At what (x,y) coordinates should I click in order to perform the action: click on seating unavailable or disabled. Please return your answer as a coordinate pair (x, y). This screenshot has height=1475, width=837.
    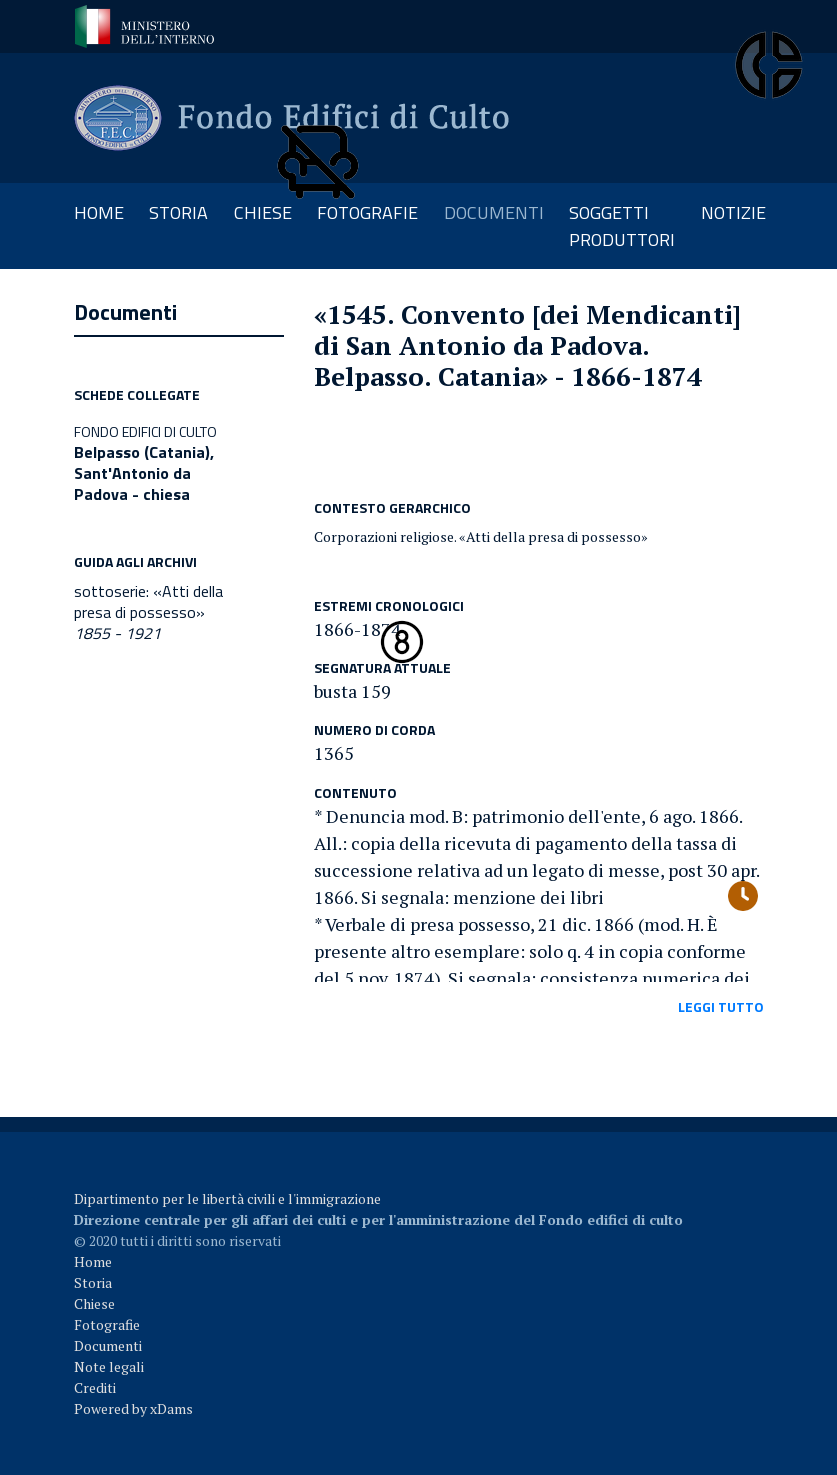
    Looking at the image, I should click on (318, 162).